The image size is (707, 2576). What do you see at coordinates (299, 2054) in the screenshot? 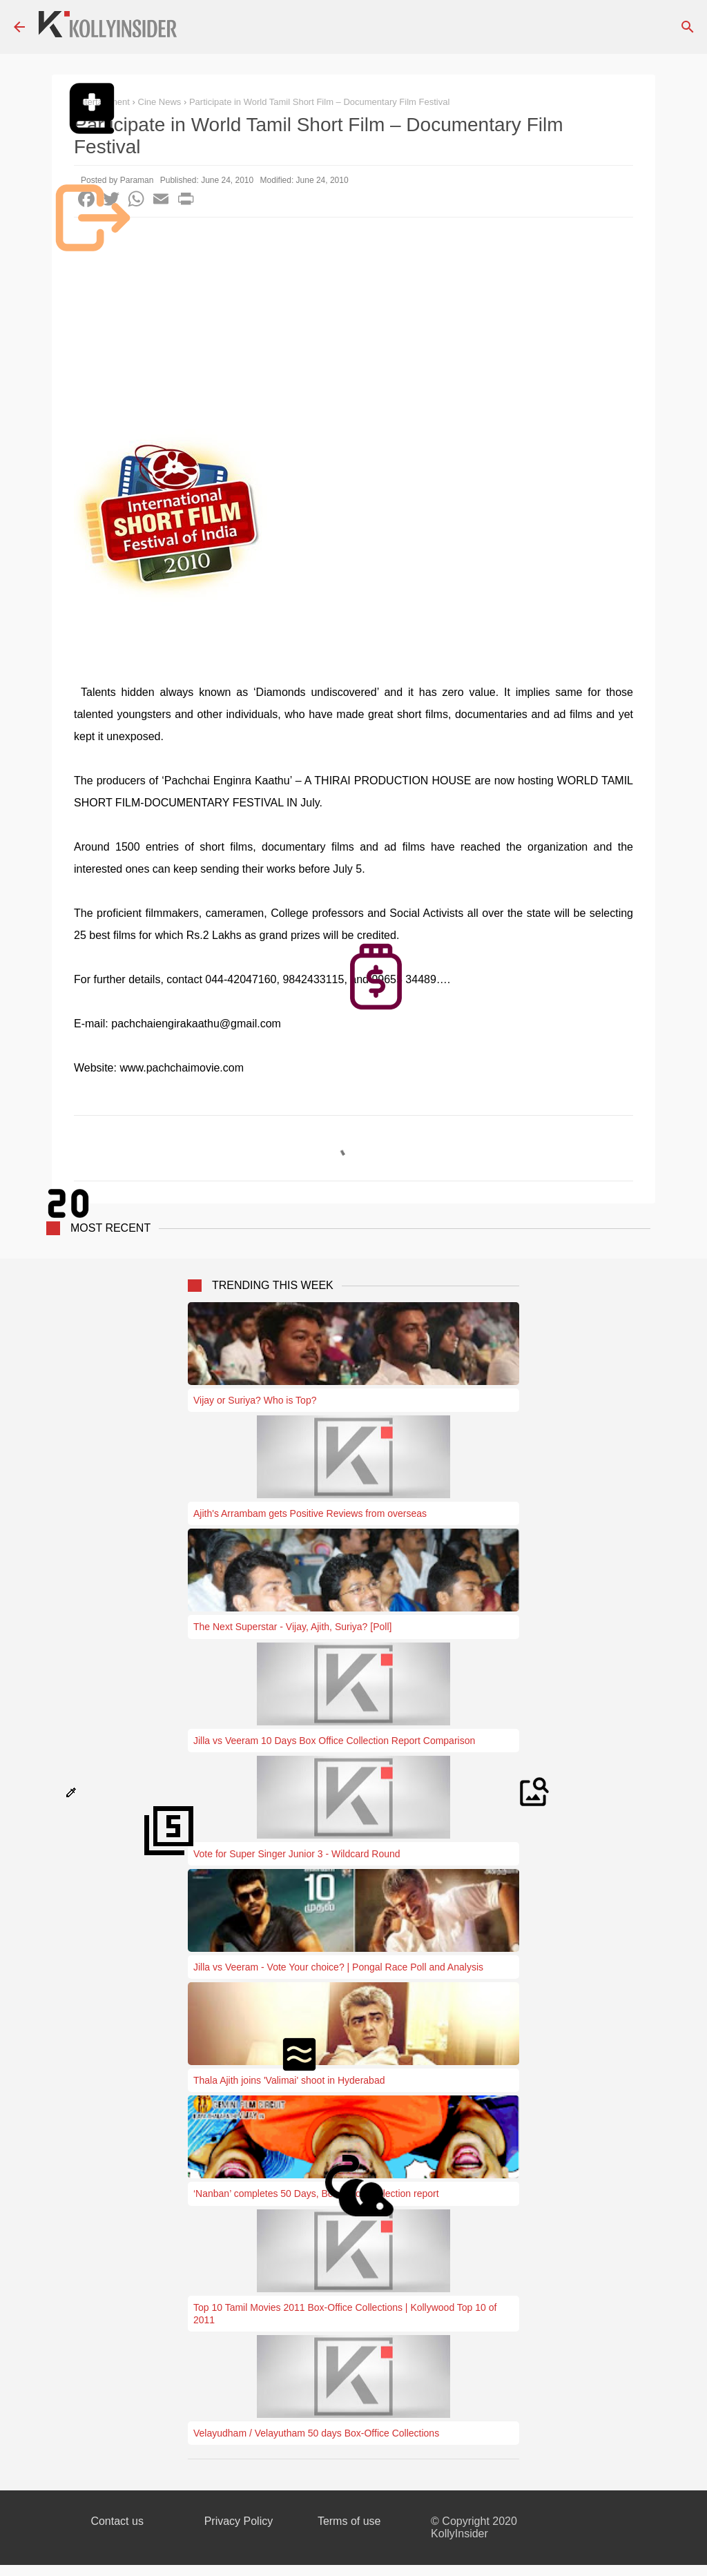
I see `indicates approximate or estimated value` at bounding box center [299, 2054].